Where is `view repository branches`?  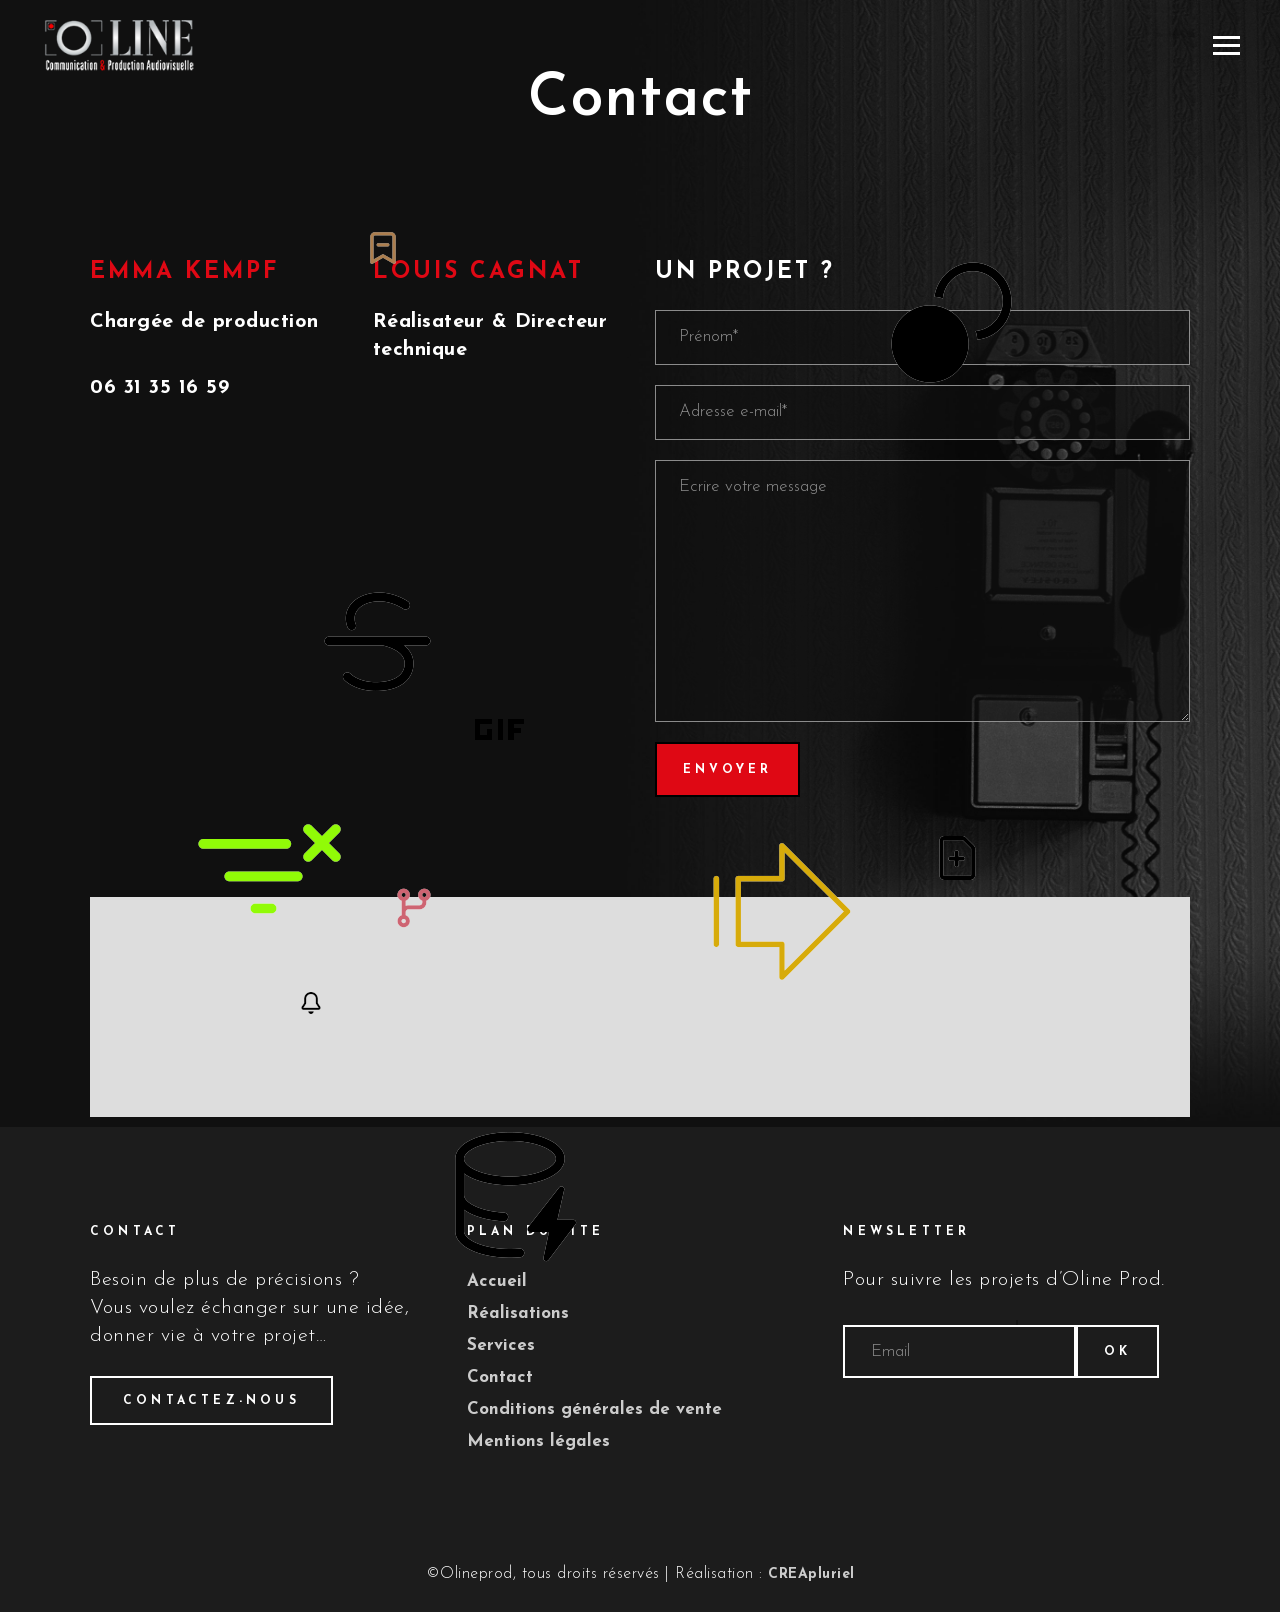
view repository branches is located at coordinates (414, 908).